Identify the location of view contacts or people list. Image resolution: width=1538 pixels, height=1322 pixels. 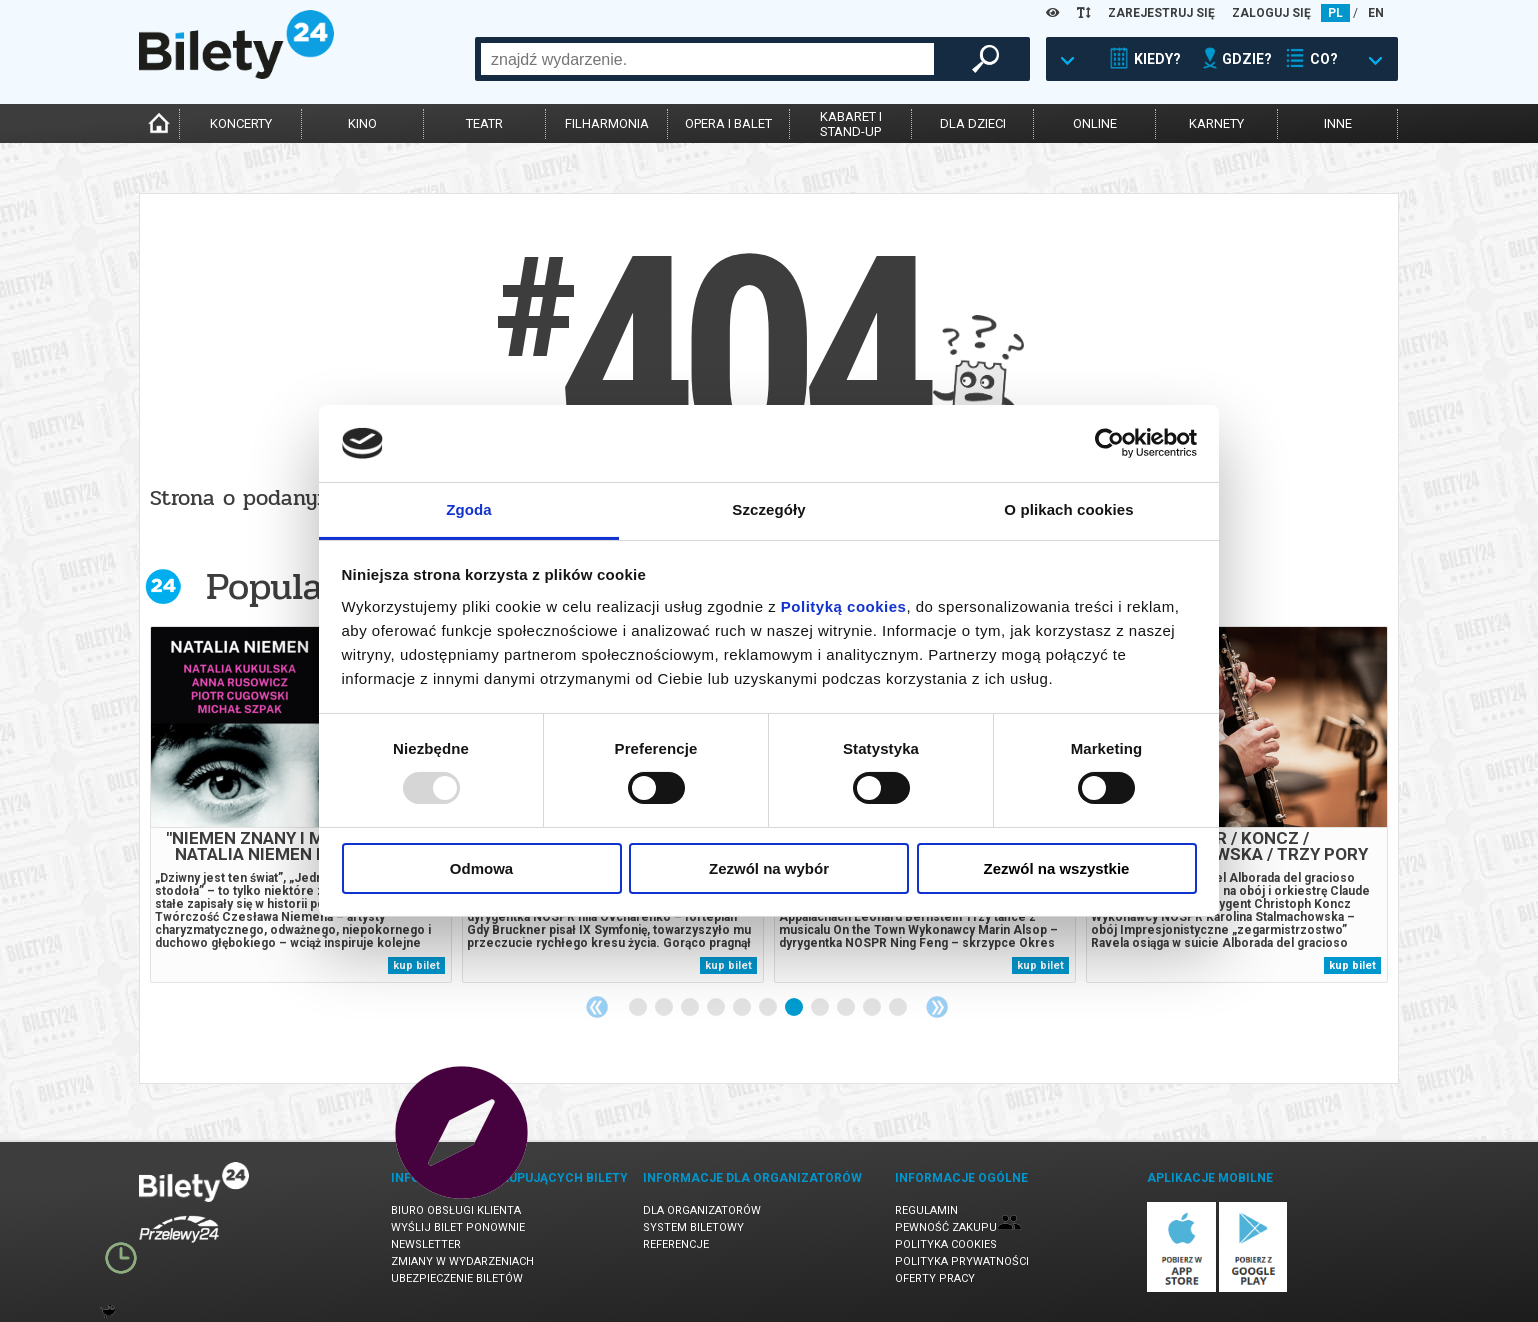
(1009, 1222).